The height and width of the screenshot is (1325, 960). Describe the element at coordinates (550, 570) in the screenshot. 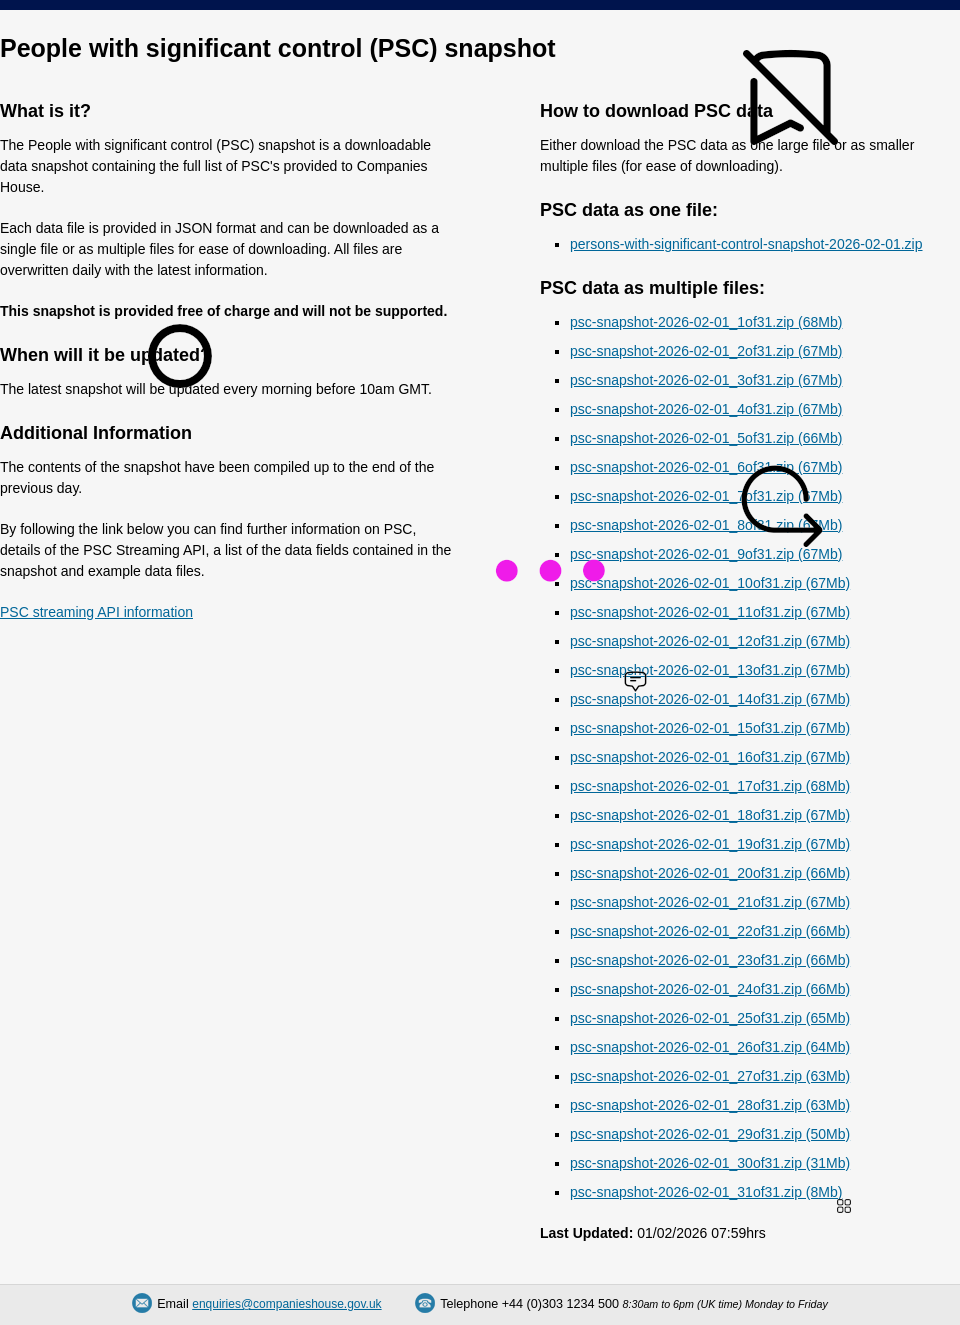

I see `open more options menu` at that location.